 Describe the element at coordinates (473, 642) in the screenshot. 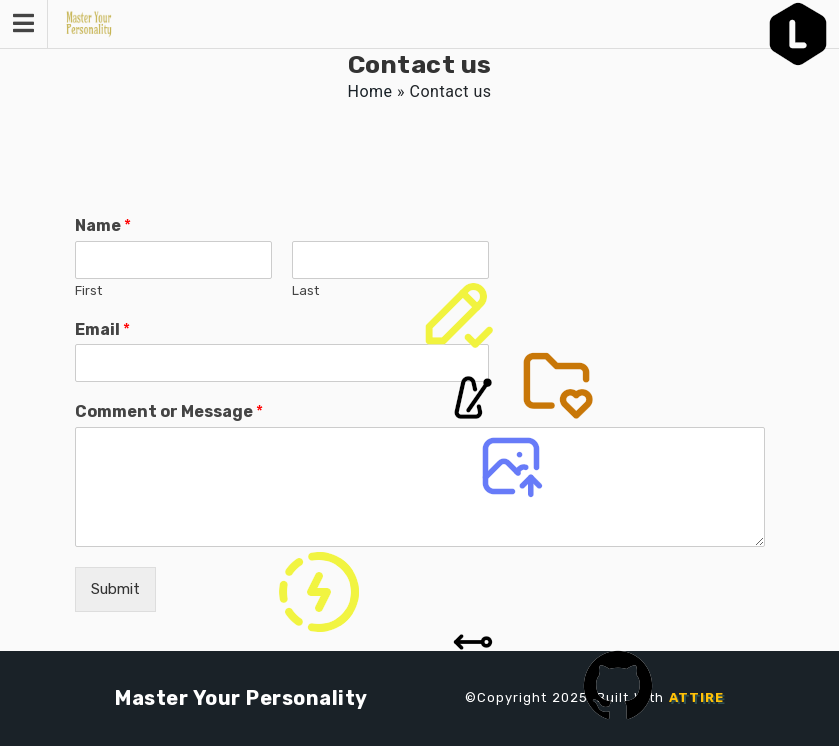

I see `go back to the previous screen` at that location.